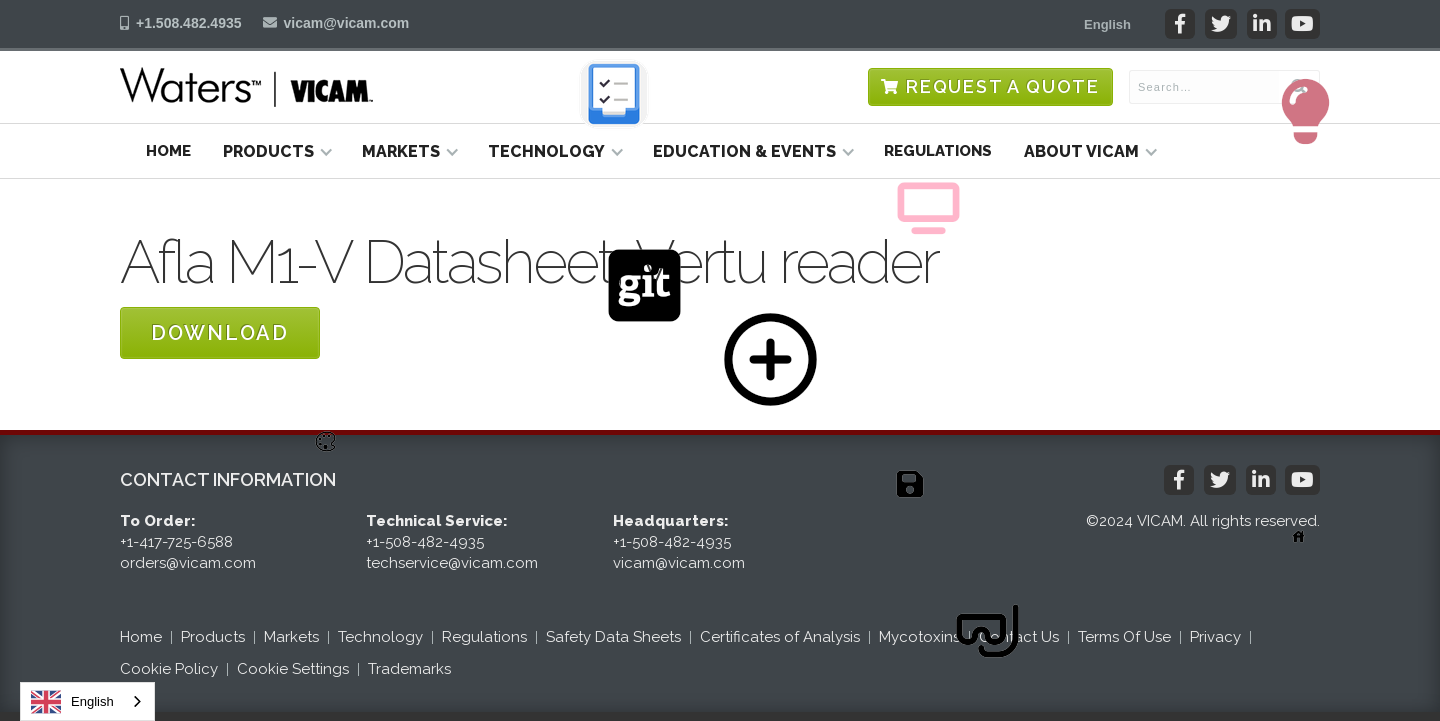 The image size is (1440, 721). Describe the element at coordinates (325, 441) in the screenshot. I see `customize color or theme settings` at that location.